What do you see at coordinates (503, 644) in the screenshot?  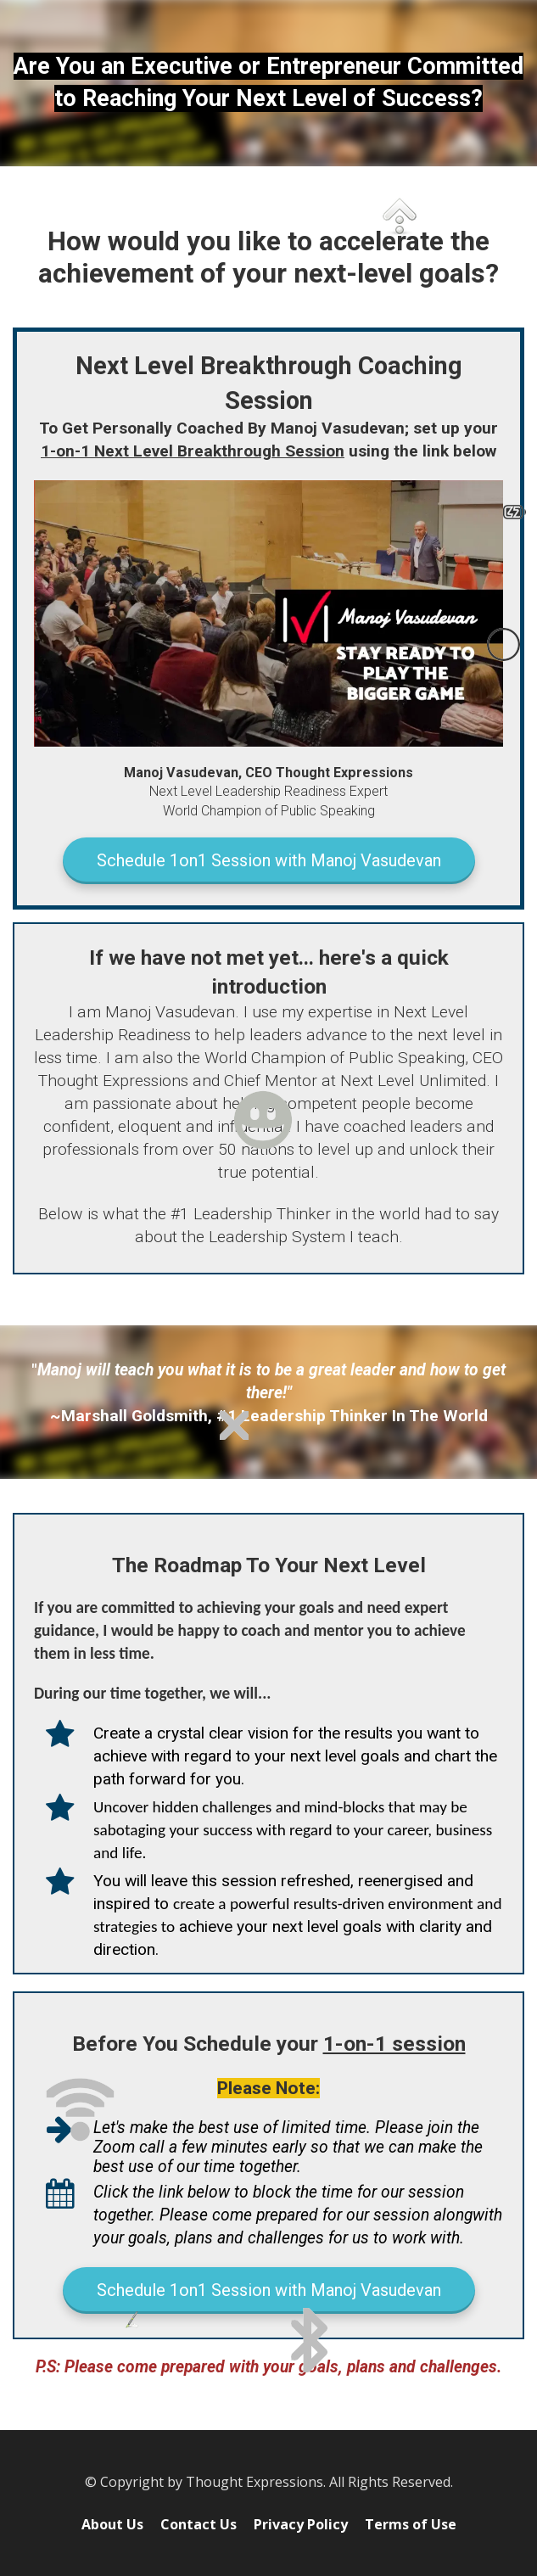 I see `indicates fullwidth input mode is active` at bounding box center [503, 644].